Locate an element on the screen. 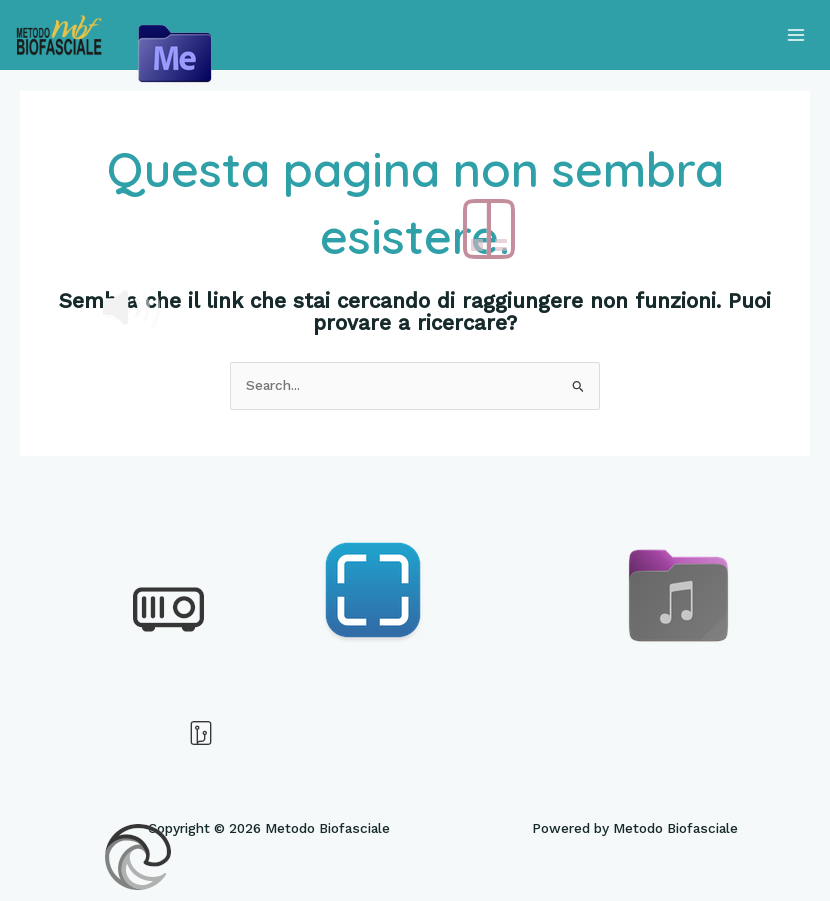 This screenshot has height=901, width=830. open gitg version control application is located at coordinates (201, 733).